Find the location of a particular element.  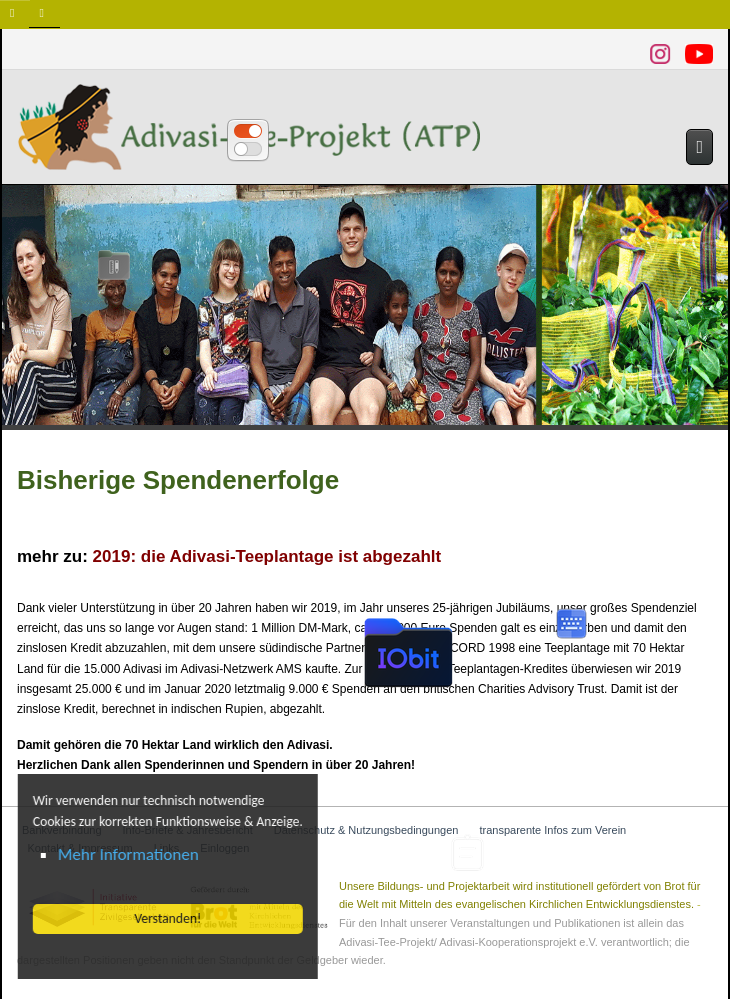

access keyboard and input method settings is located at coordinates (571, 623).